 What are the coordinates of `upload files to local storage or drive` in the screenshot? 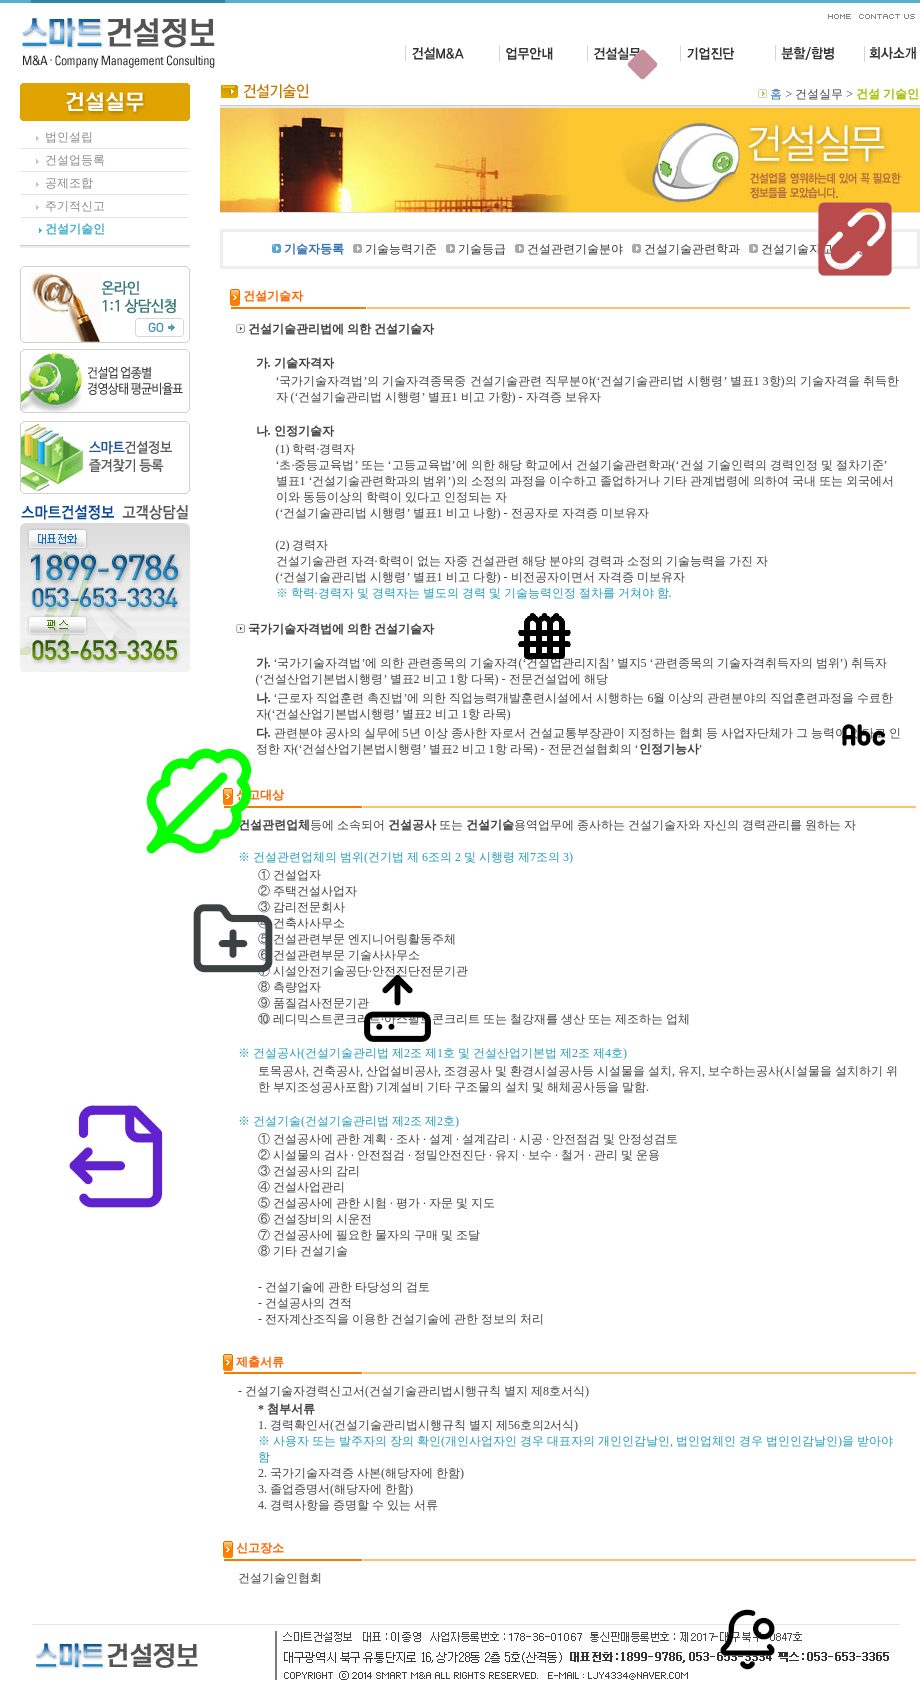 It's located at (397, 1008).